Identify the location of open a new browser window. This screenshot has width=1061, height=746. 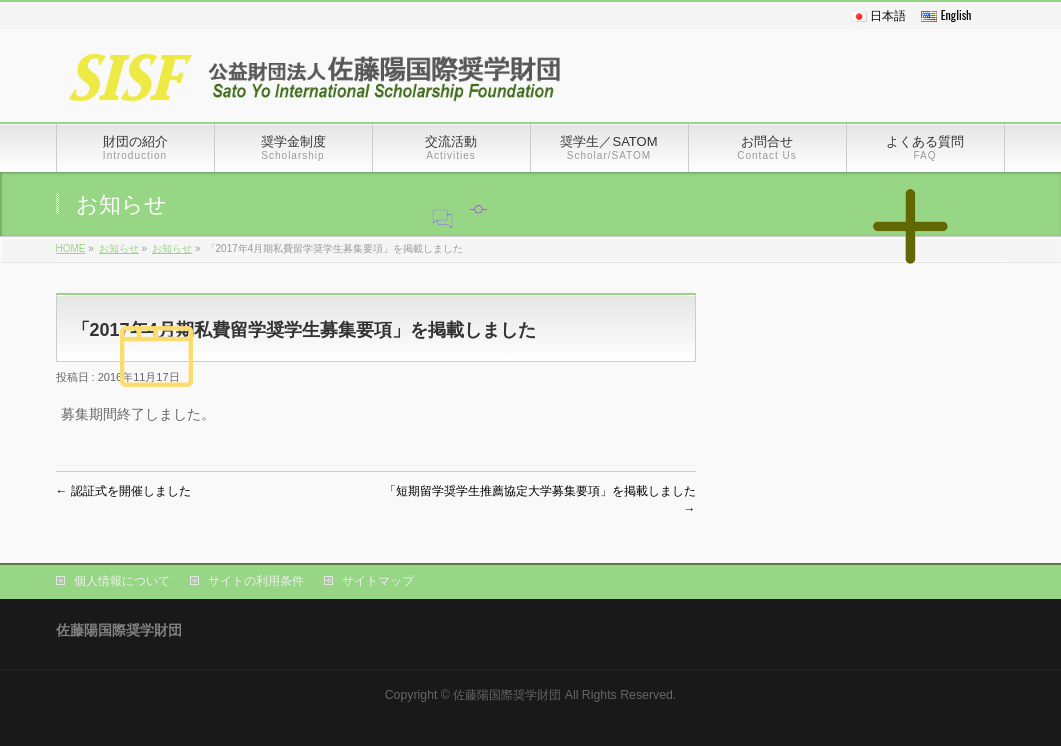
(156, 356).